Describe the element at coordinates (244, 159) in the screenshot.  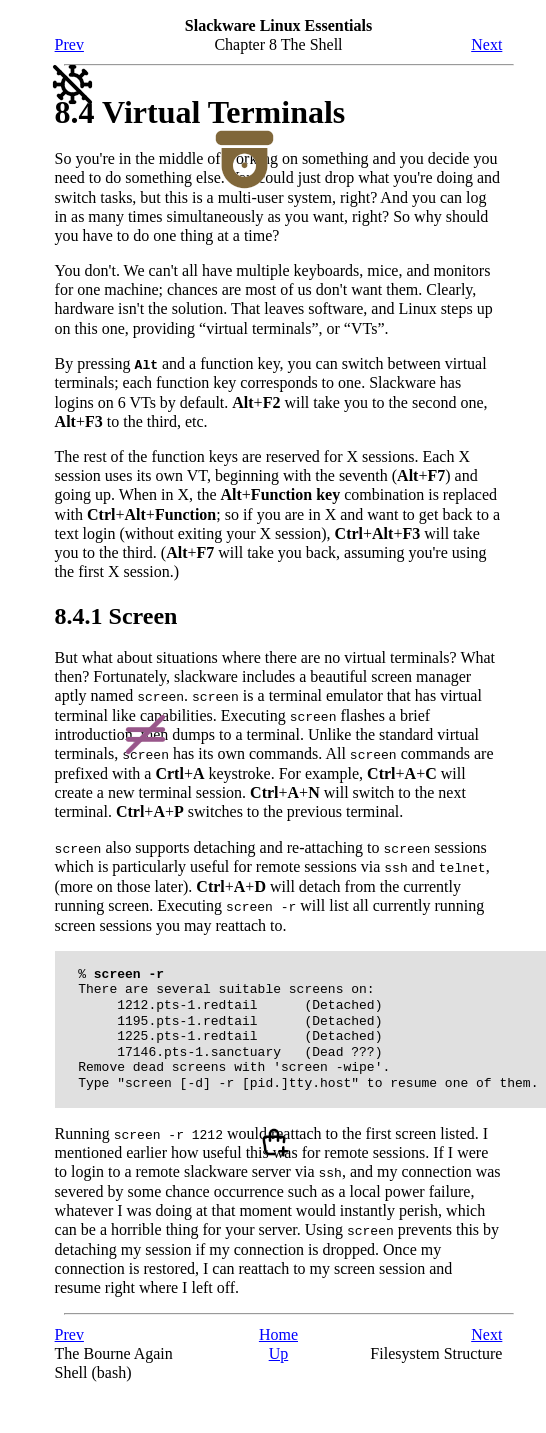
I see `access security camera settings` at that location.